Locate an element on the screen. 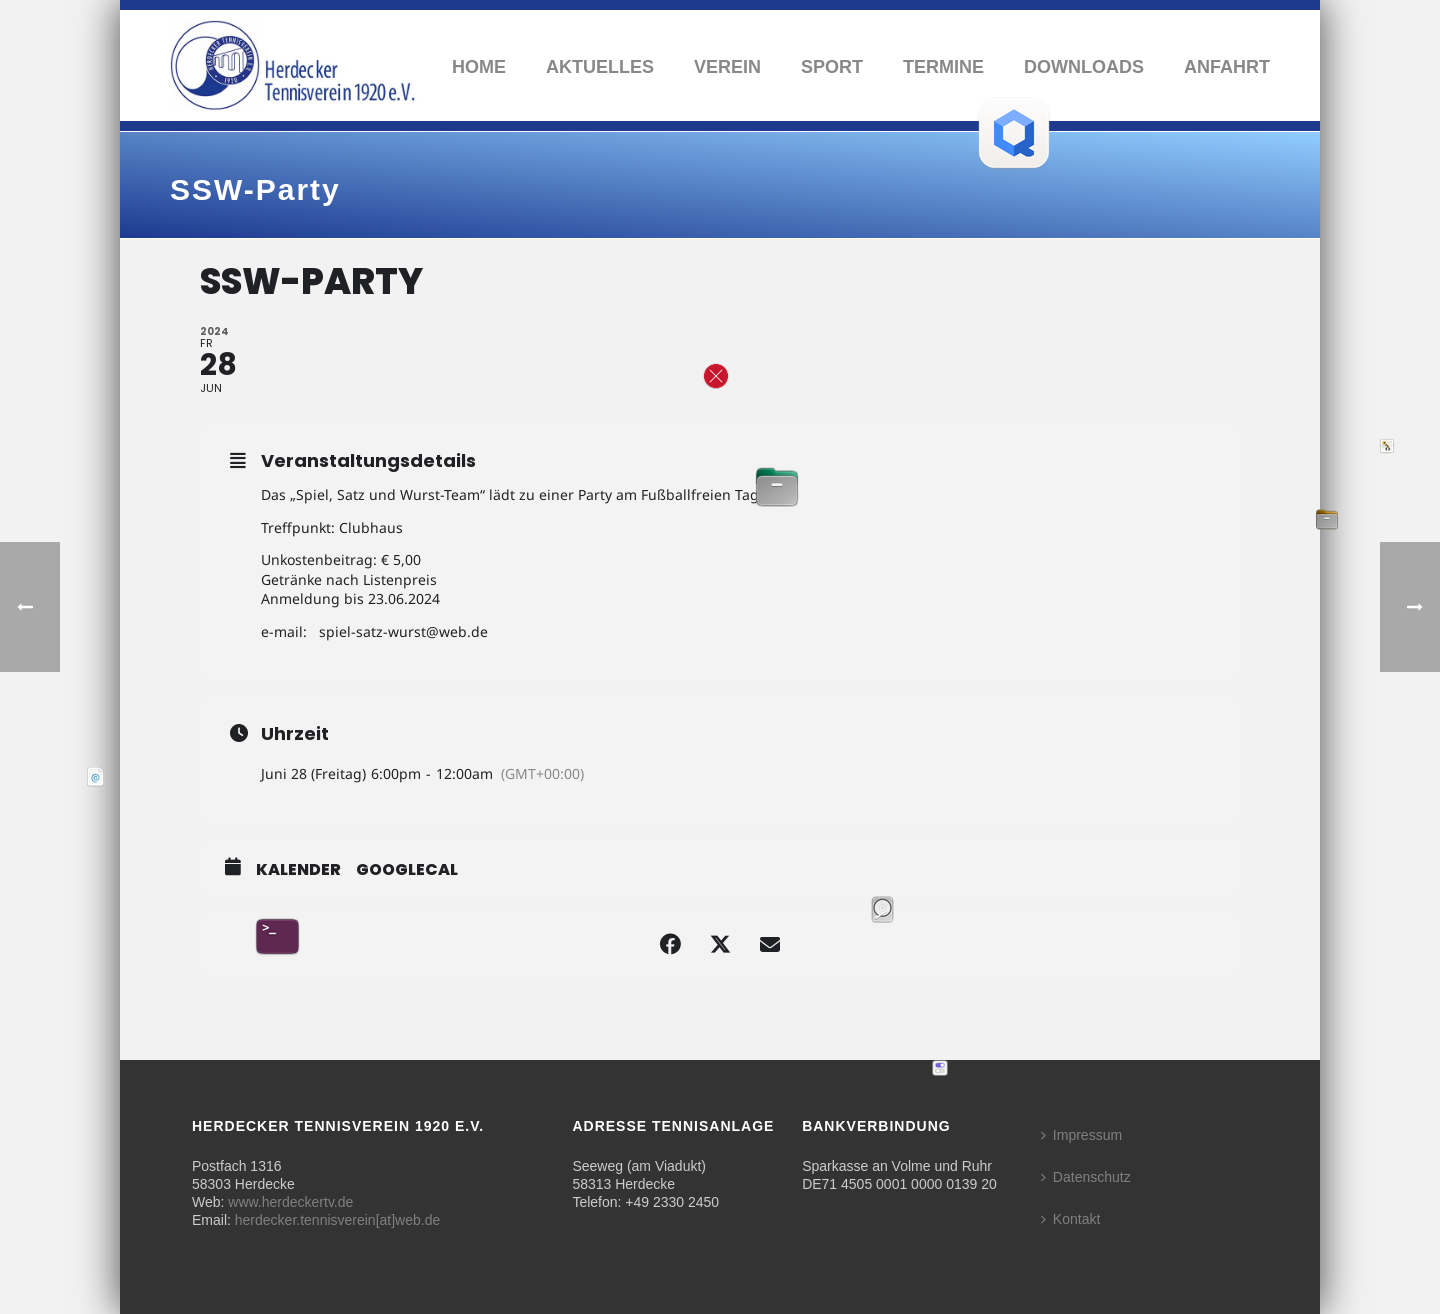  an email message file is located at coordinates (95, 776).